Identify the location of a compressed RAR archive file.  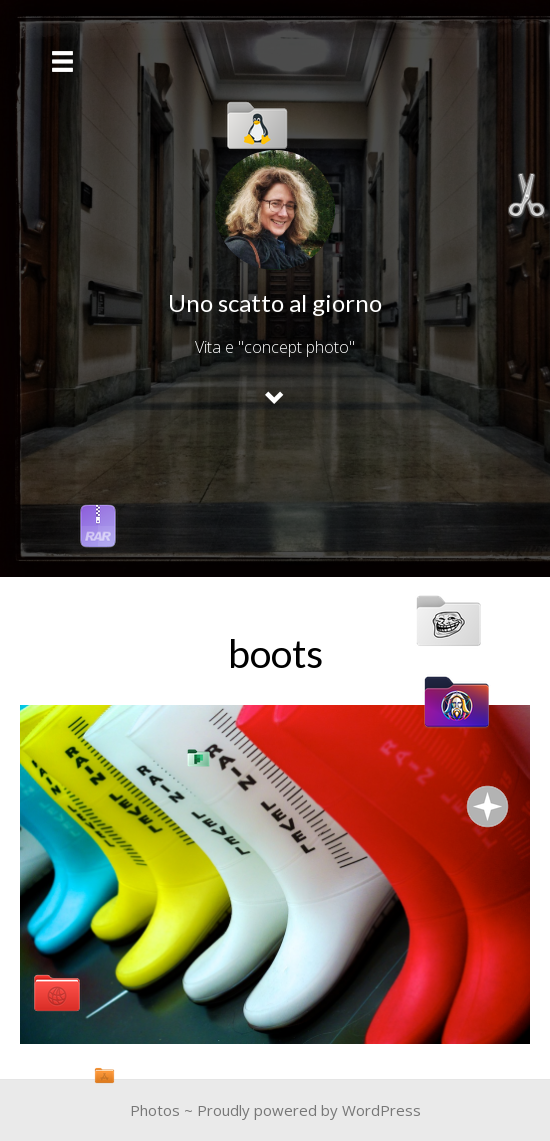
(98, 526).